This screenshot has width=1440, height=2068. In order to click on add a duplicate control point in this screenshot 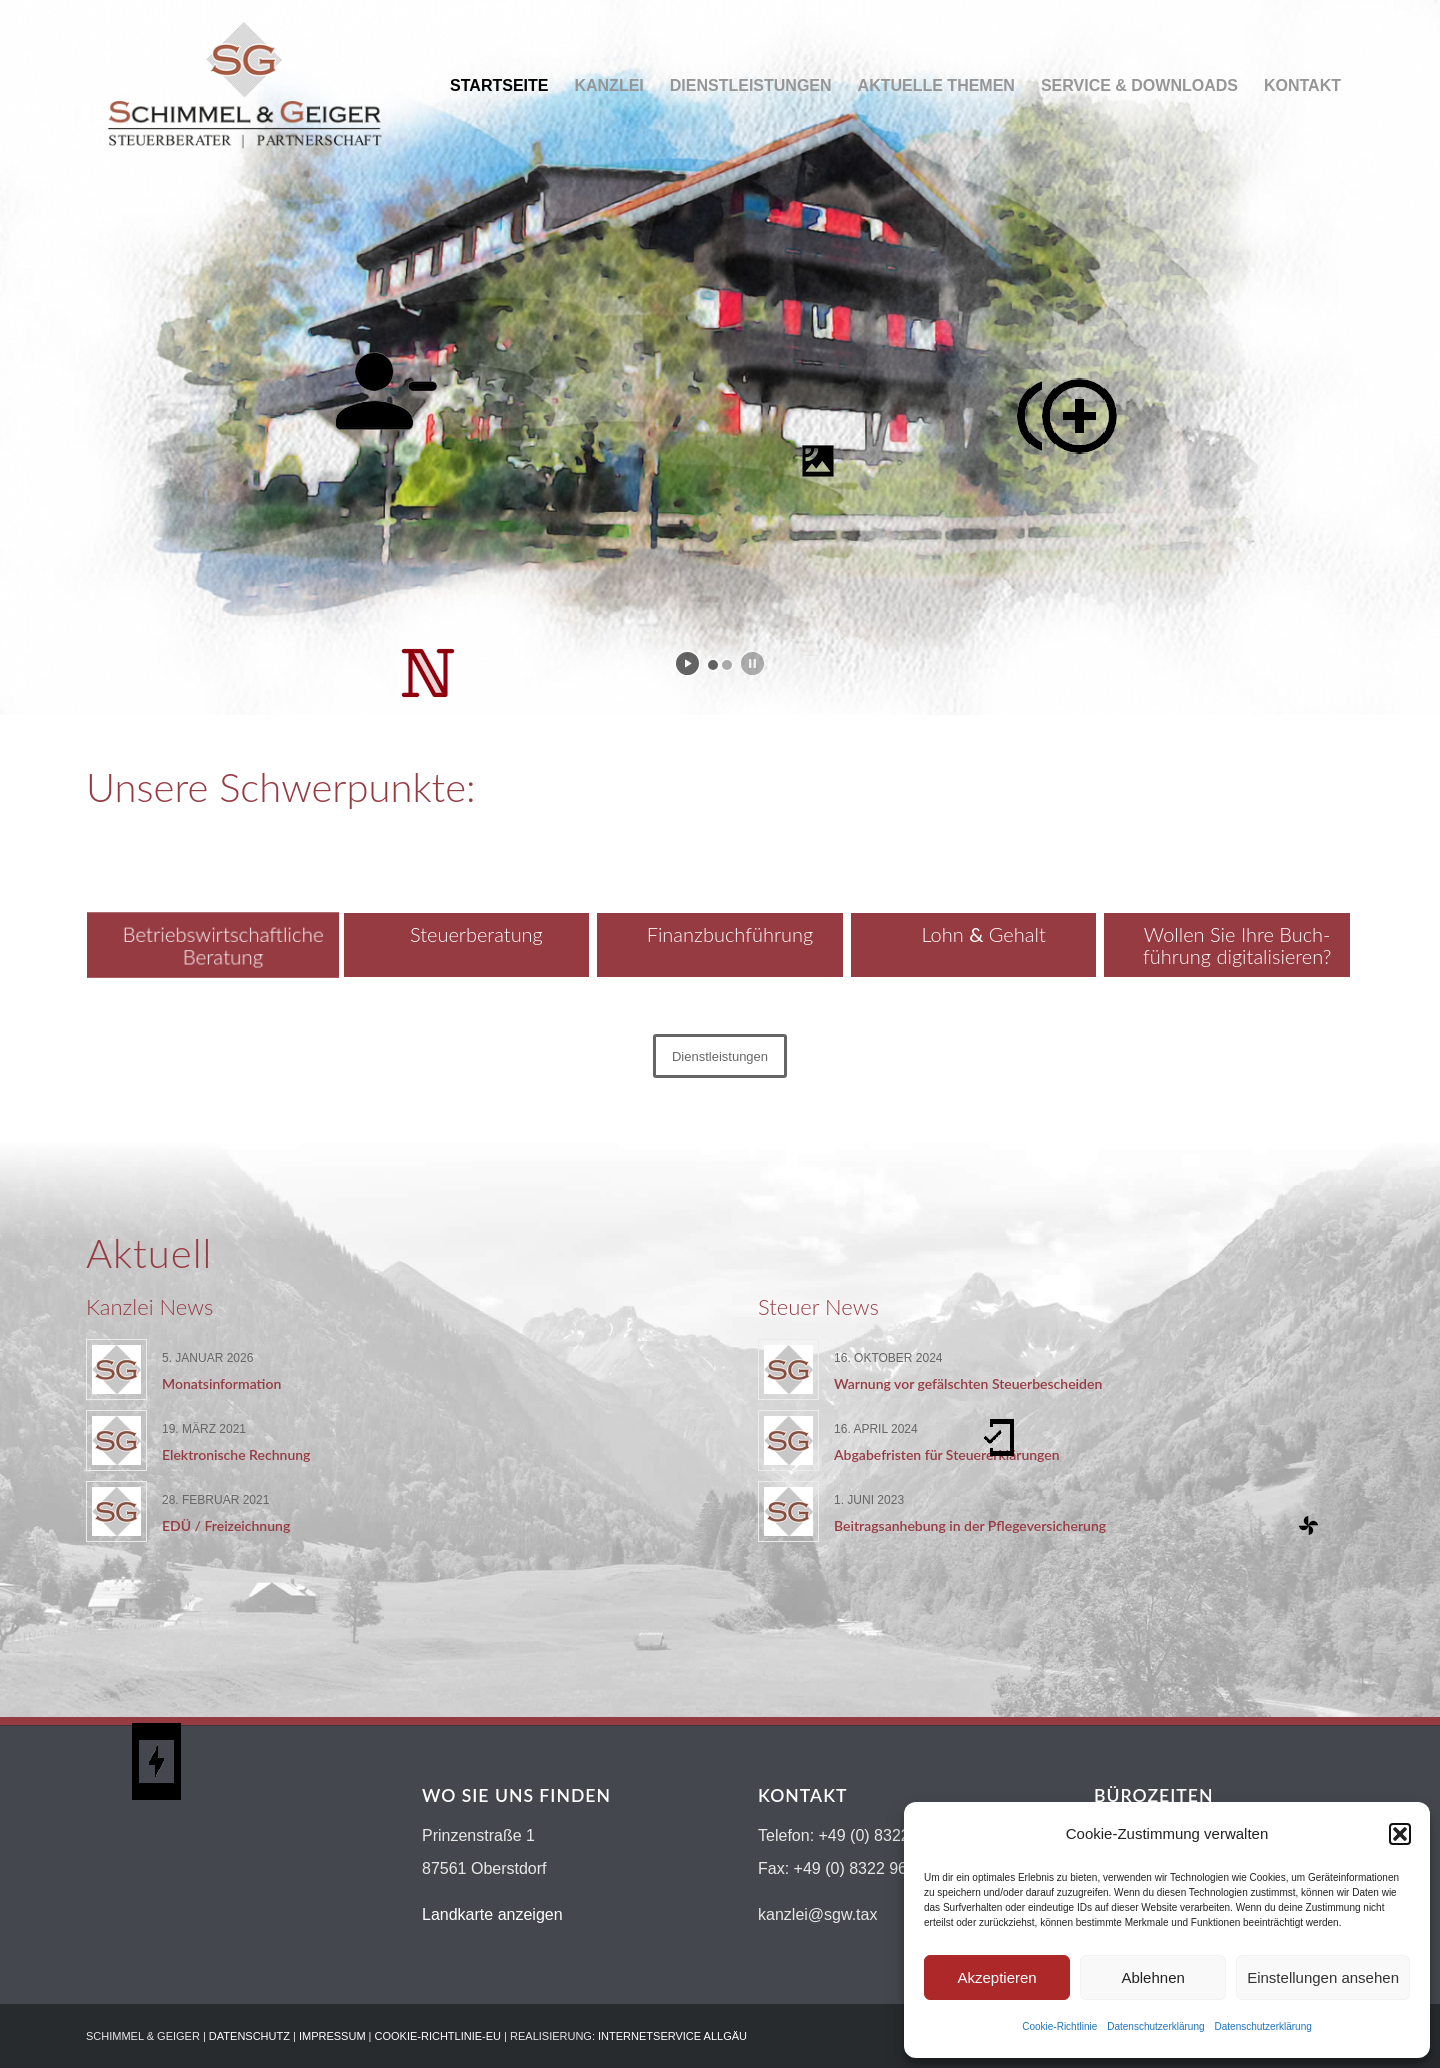, I will do `click(1067, 416)`.